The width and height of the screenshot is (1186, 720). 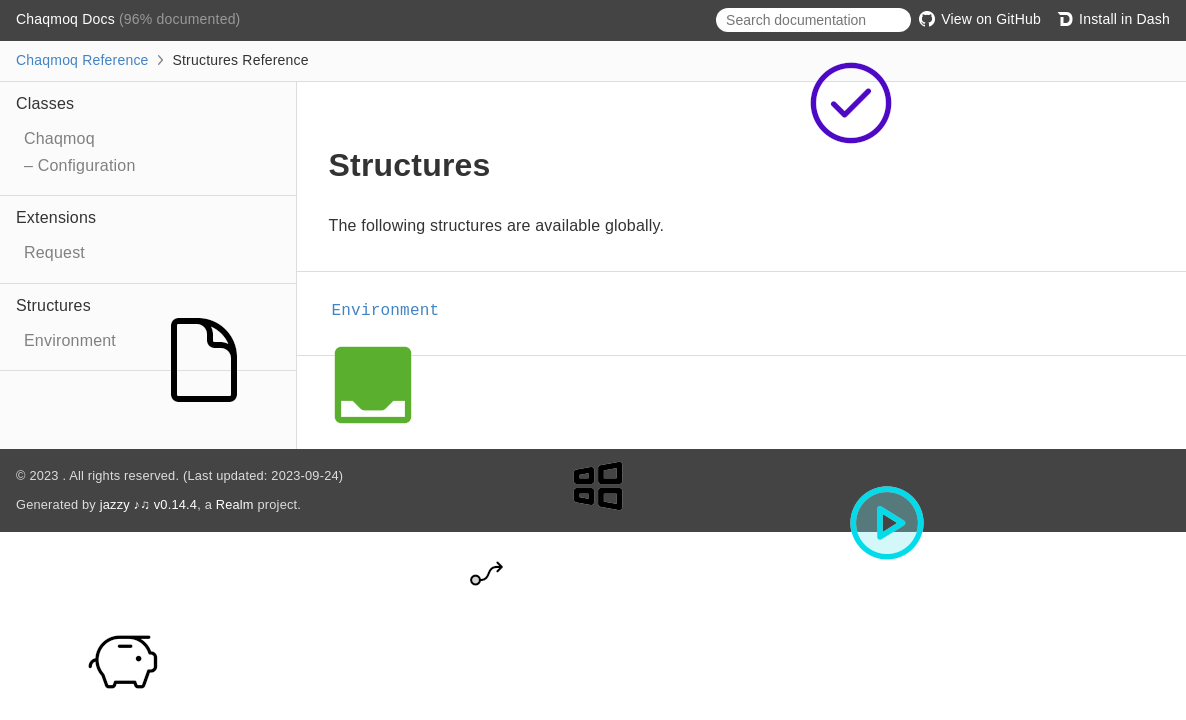 I want to click on open the windows start menu, so click(x=600, y=486).